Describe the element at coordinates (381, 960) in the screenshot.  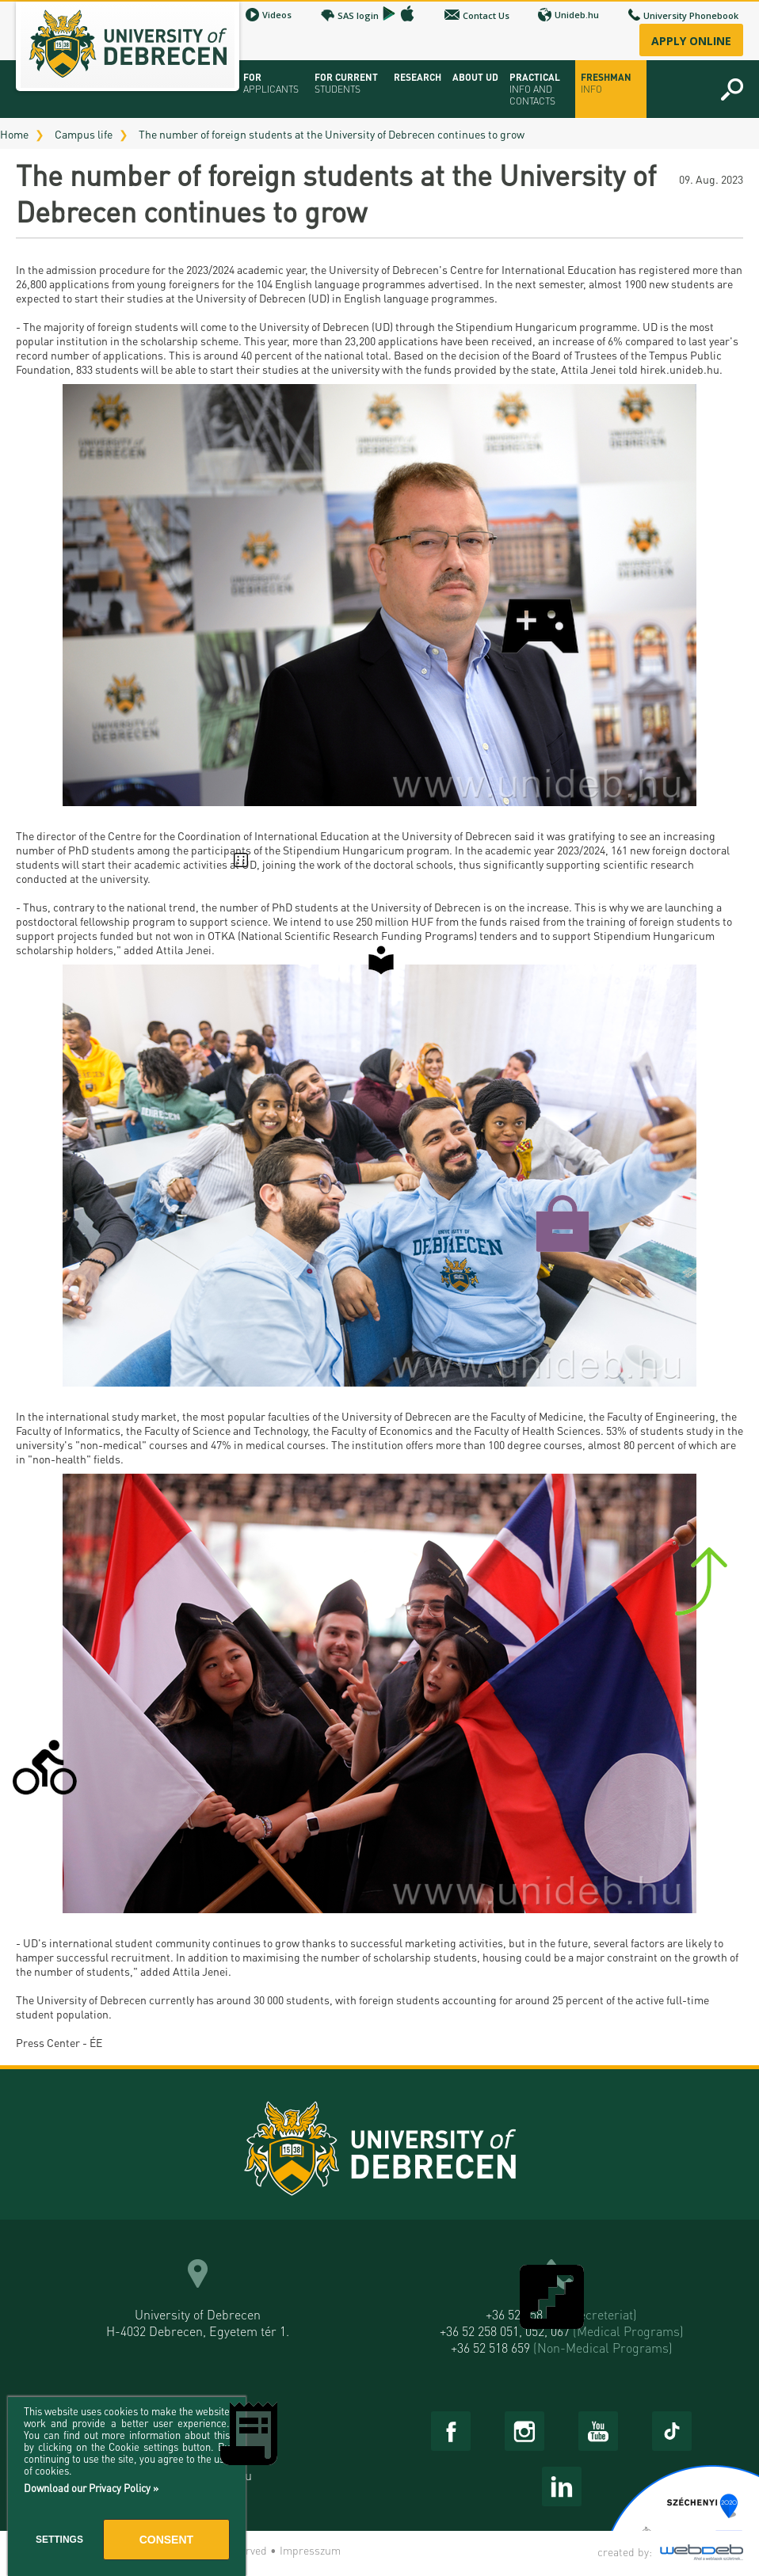
I see `find nearby libraries` at that location.